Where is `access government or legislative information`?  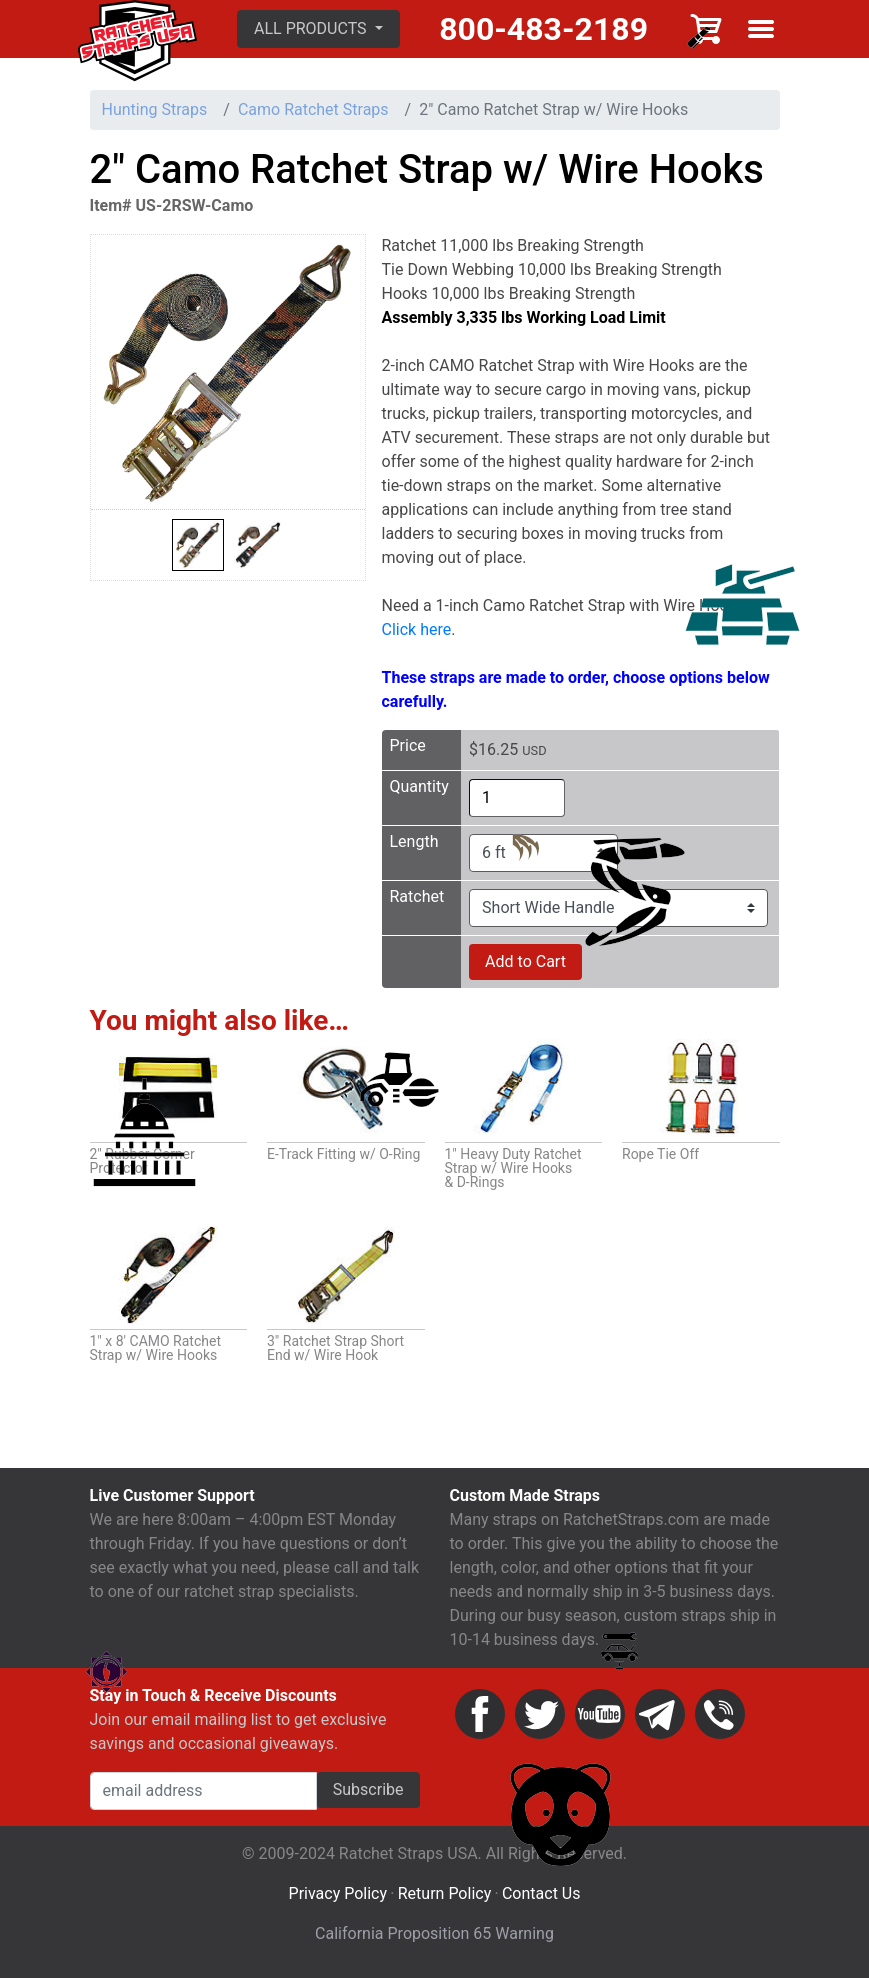
access government or legislative information is located at coordinates (144, 1131).